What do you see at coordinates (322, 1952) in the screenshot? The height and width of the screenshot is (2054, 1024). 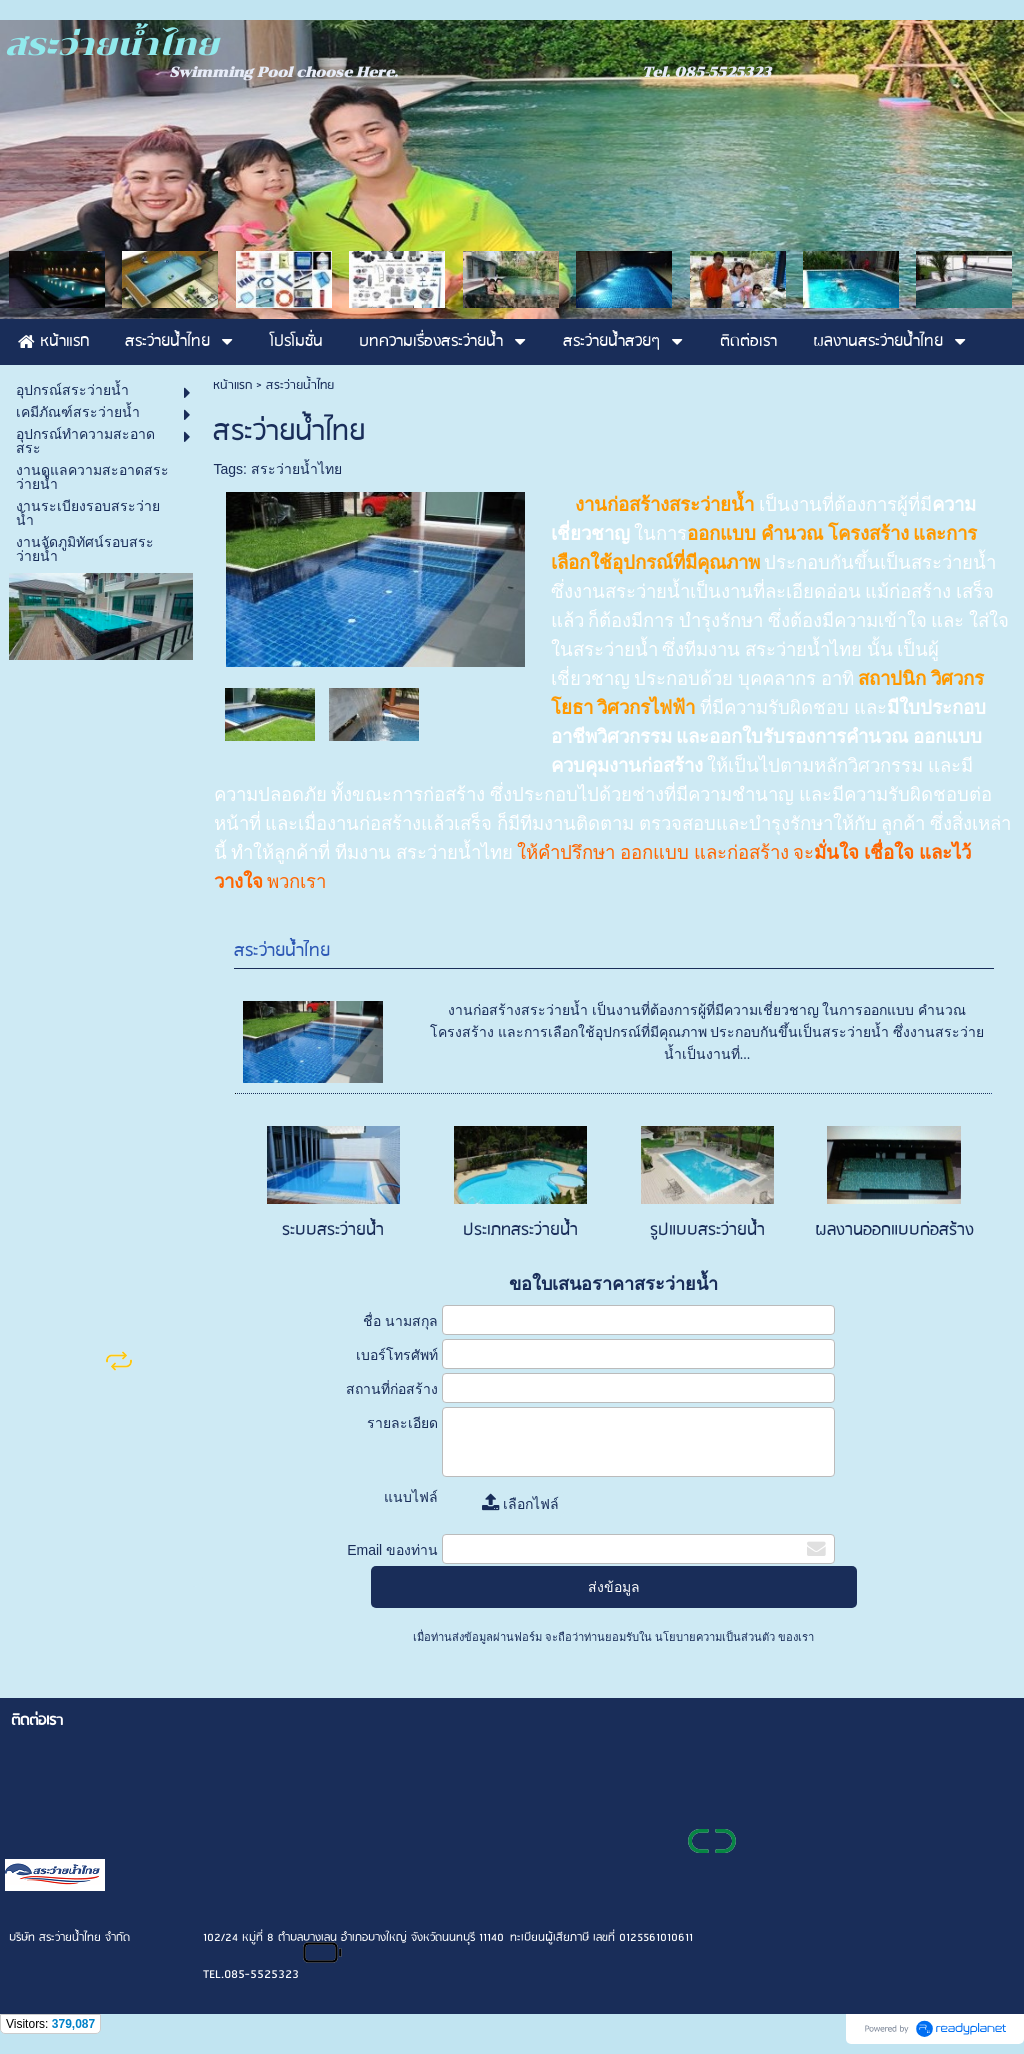 I see `indicates battery is completely drained` at bounding box center [322, 1952].